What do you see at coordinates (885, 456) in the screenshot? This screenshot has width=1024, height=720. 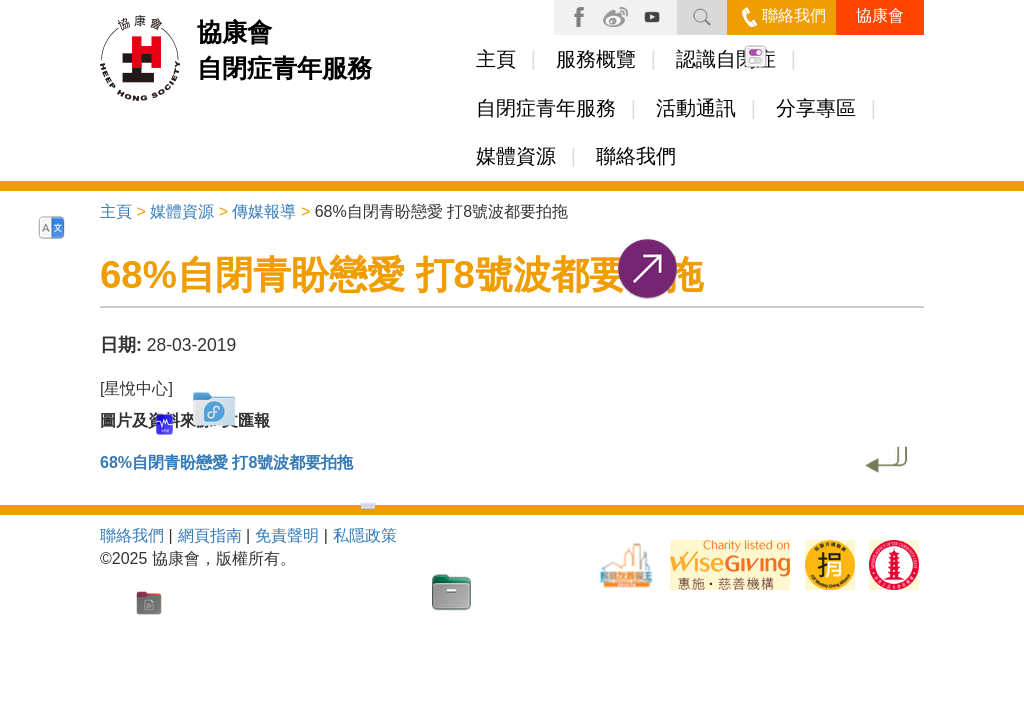 I see `reply to all recipients of an email` at bounding box center [885, 456].